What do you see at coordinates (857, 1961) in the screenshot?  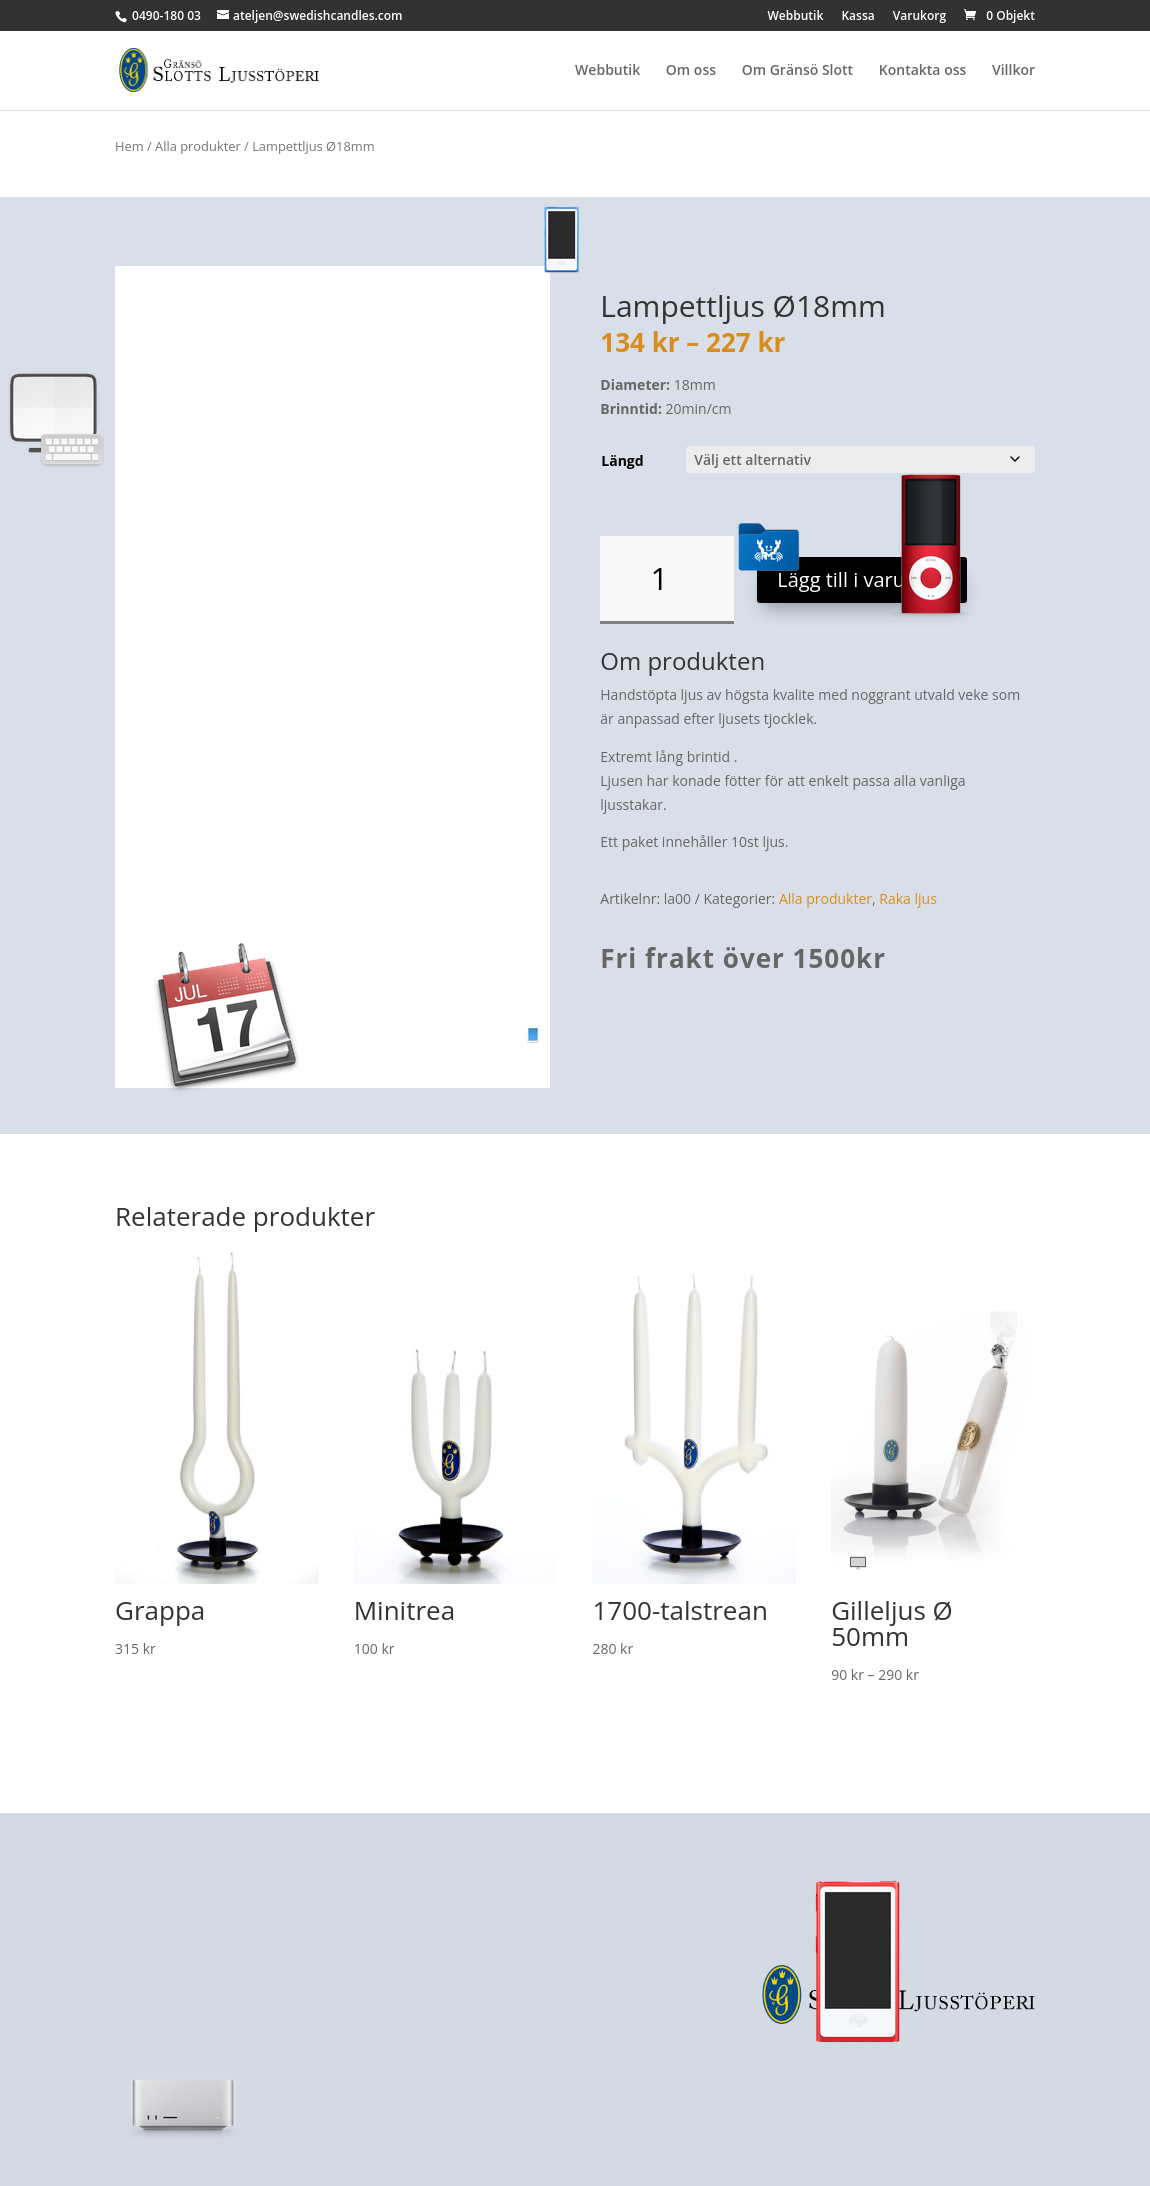 I see `iPod nano device in red` at bounding box center [857, 1961].